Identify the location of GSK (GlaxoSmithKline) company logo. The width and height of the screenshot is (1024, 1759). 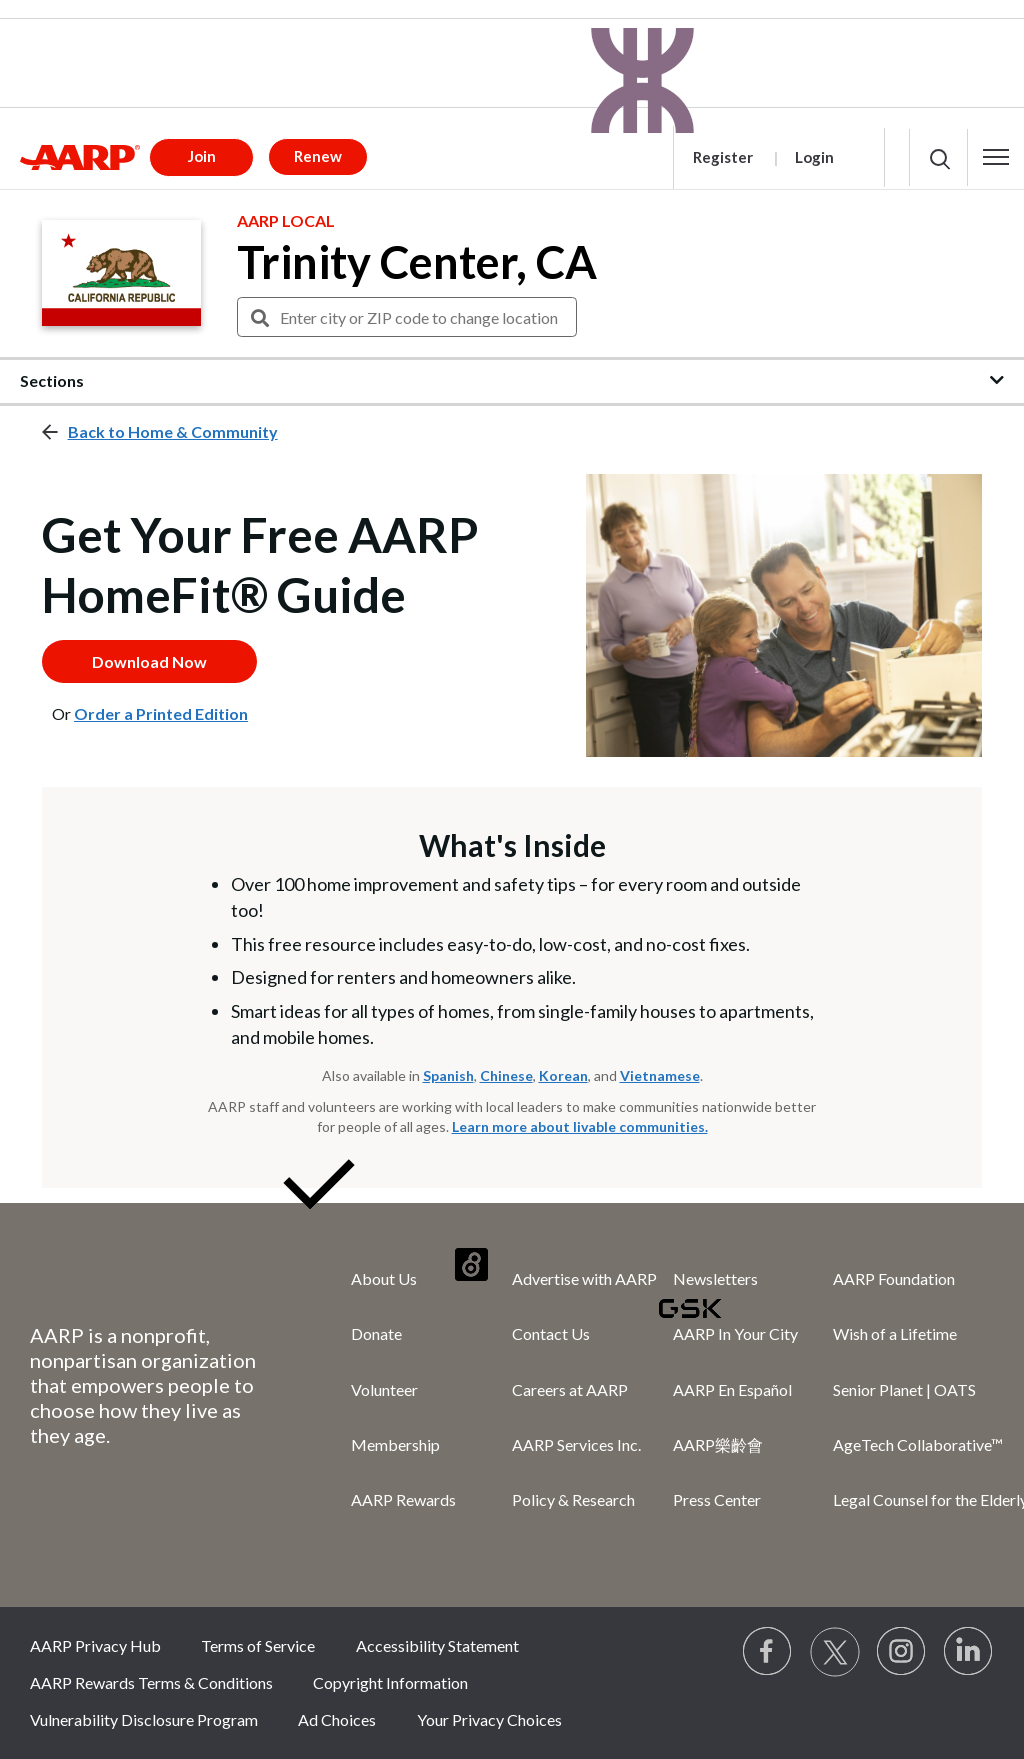
(690, 1308).